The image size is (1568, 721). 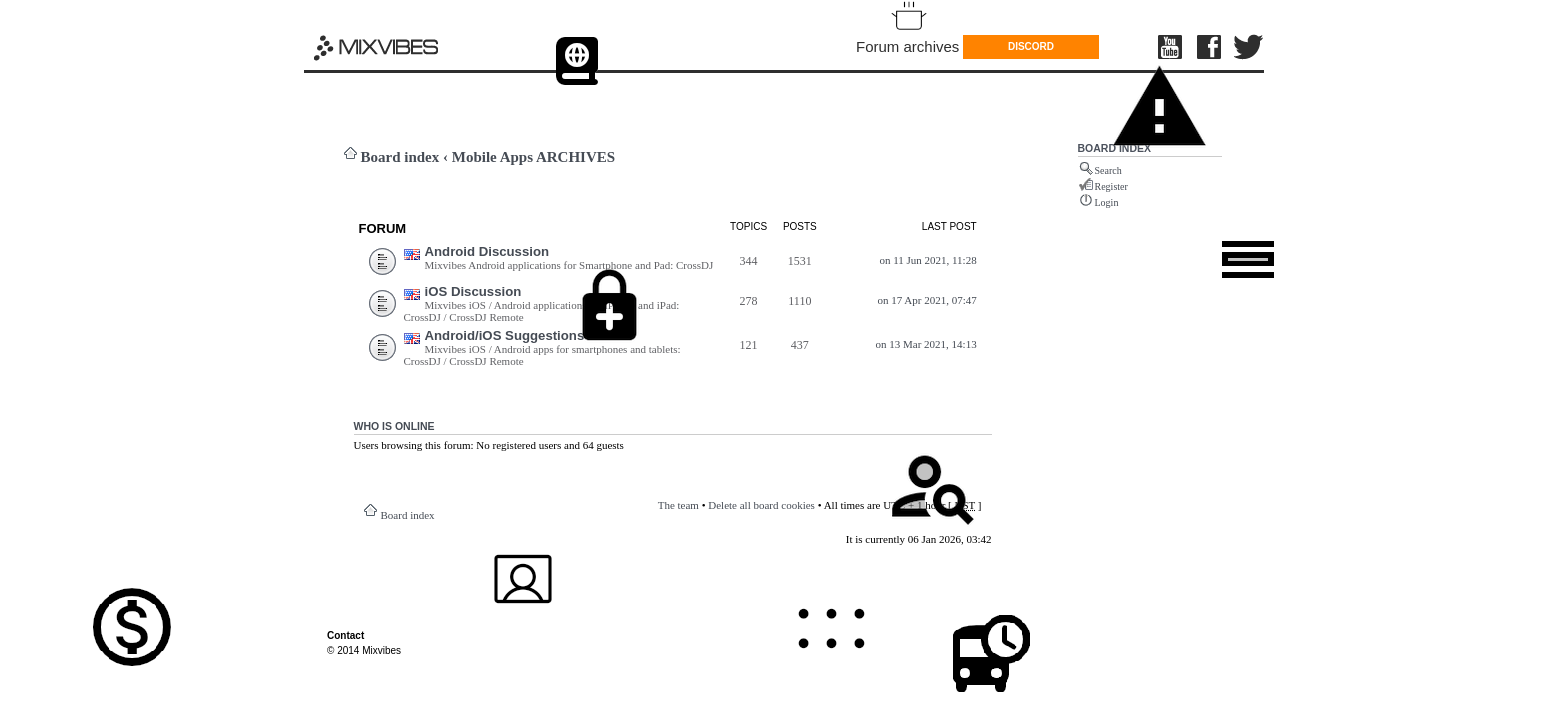 What do you see at coordinates (909, 18) in the screenshot?
I see `access recipes or cooking features` at bounding box center [909, 18].